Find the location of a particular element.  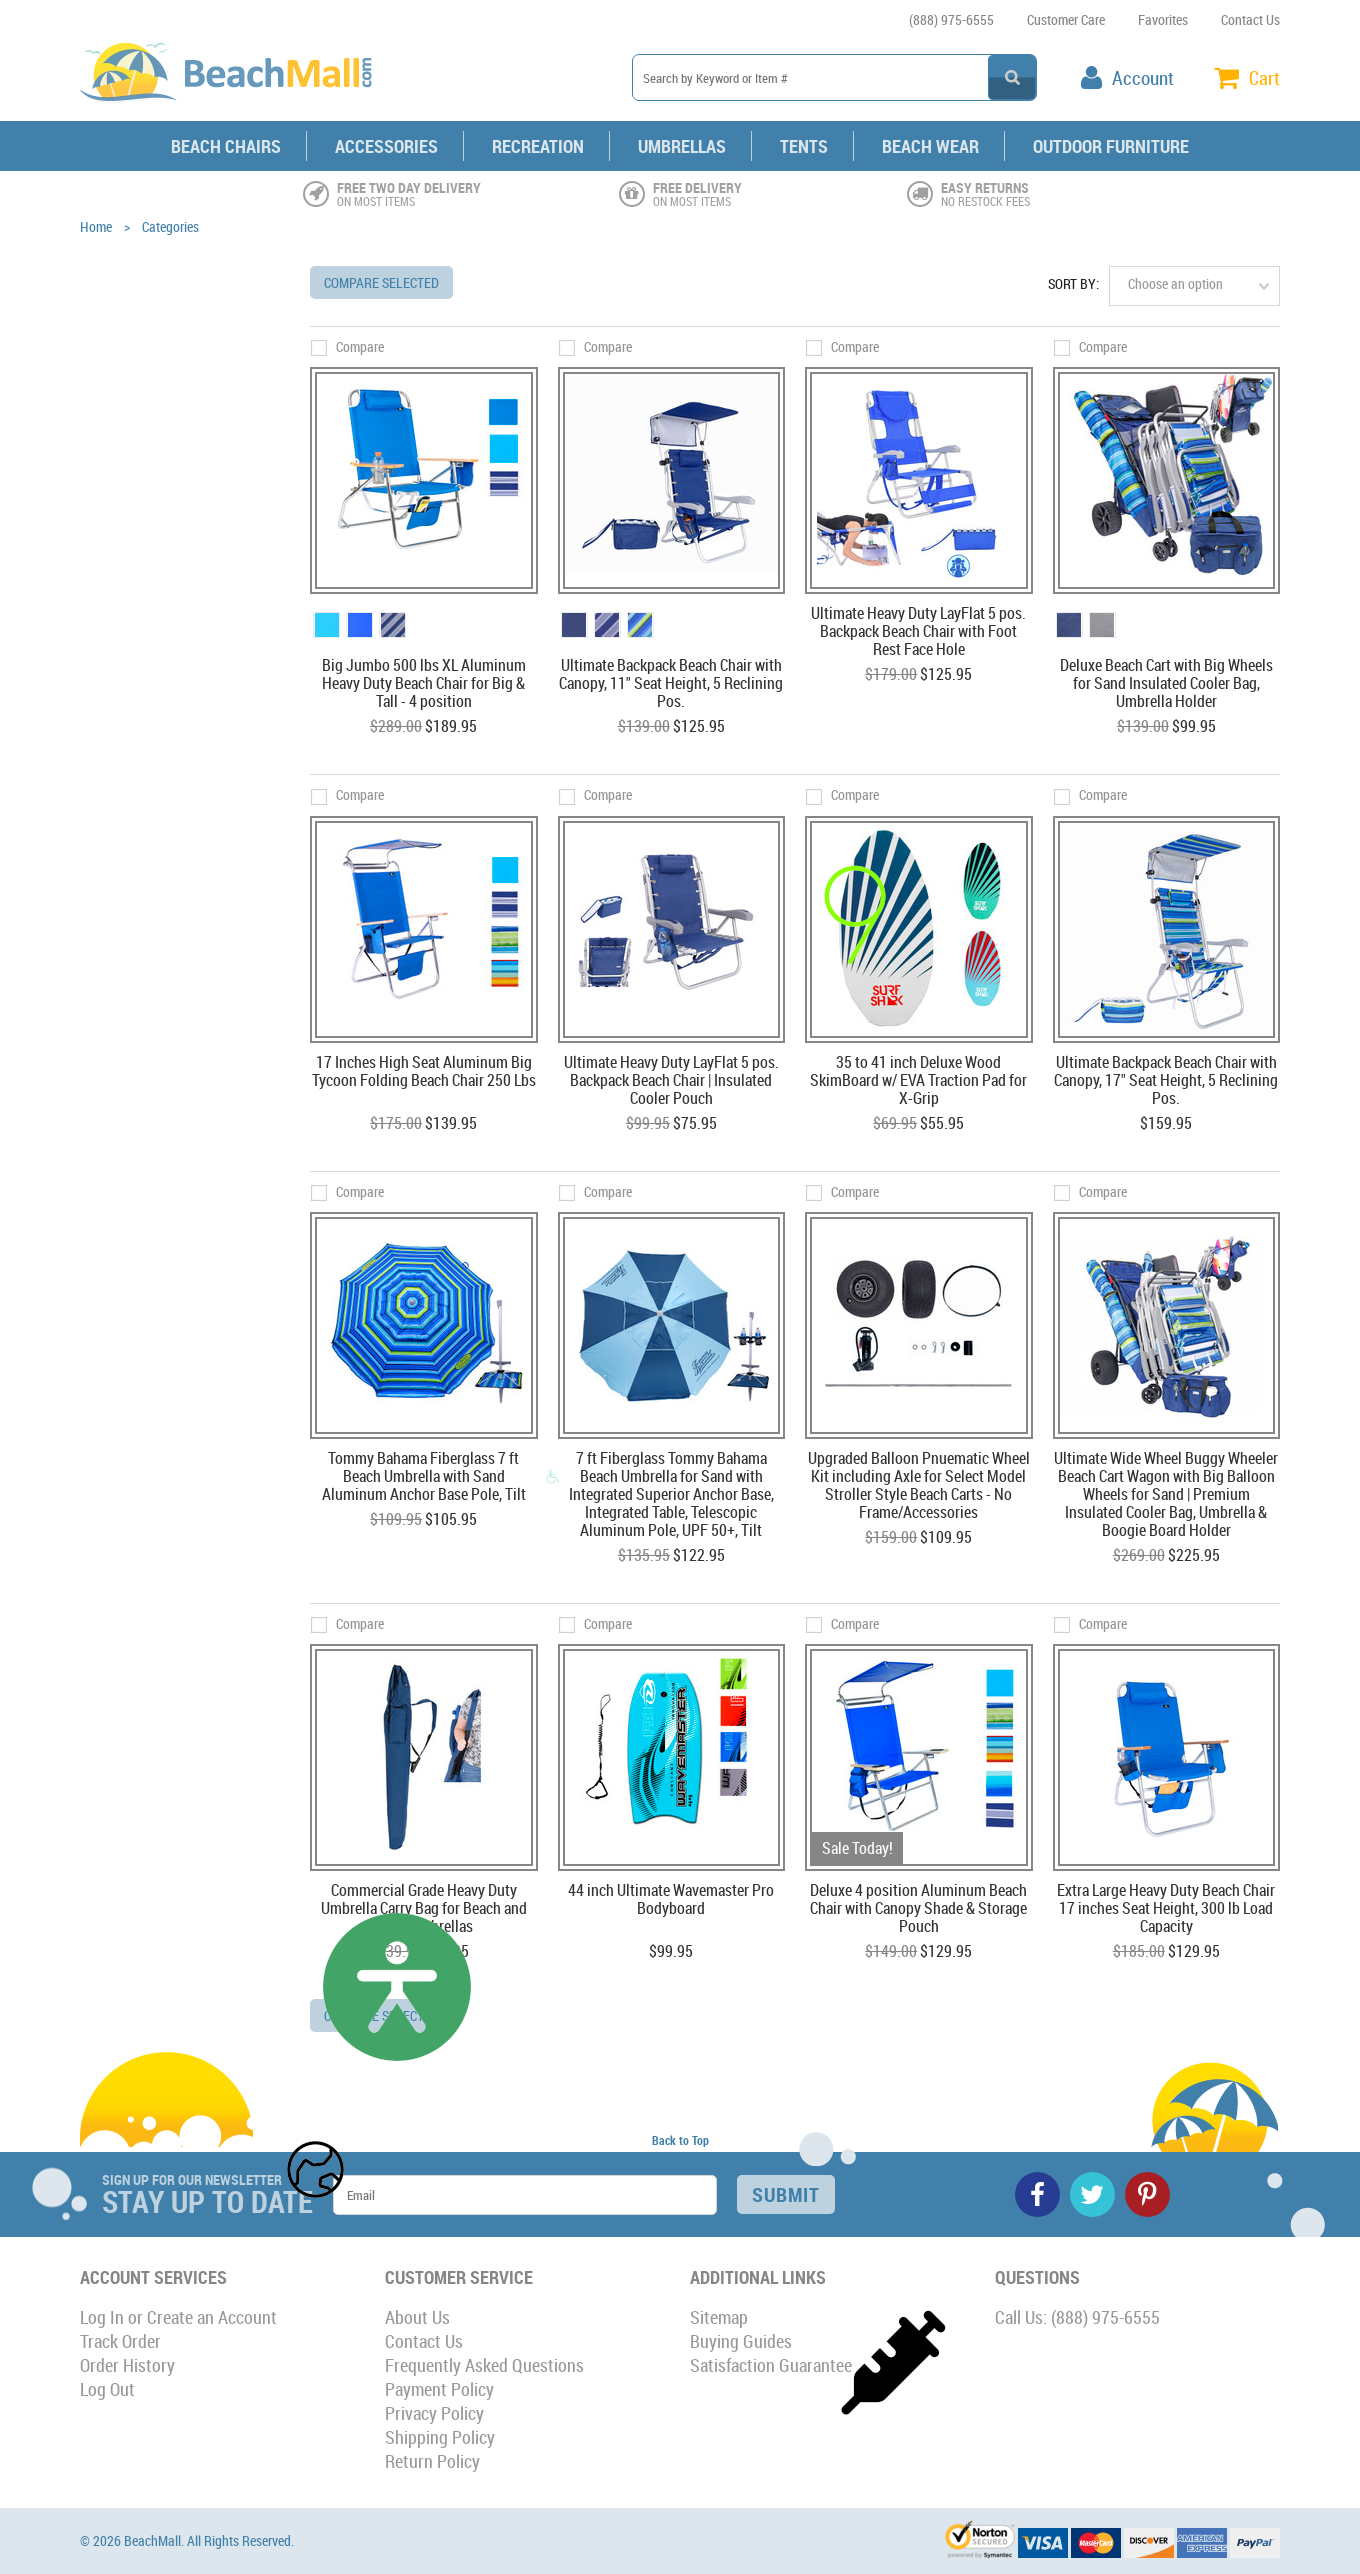

indicates wheelchair accessible facilities is located at coordinates (552, 1477).